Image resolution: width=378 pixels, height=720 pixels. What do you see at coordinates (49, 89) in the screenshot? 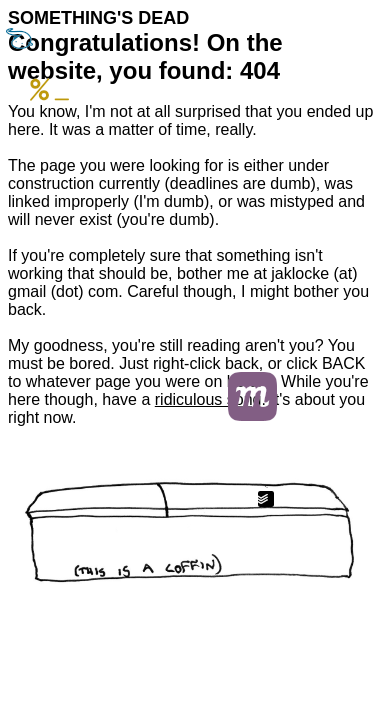
I see `zsh shell or terminal application` at bounding box center [49, 89].